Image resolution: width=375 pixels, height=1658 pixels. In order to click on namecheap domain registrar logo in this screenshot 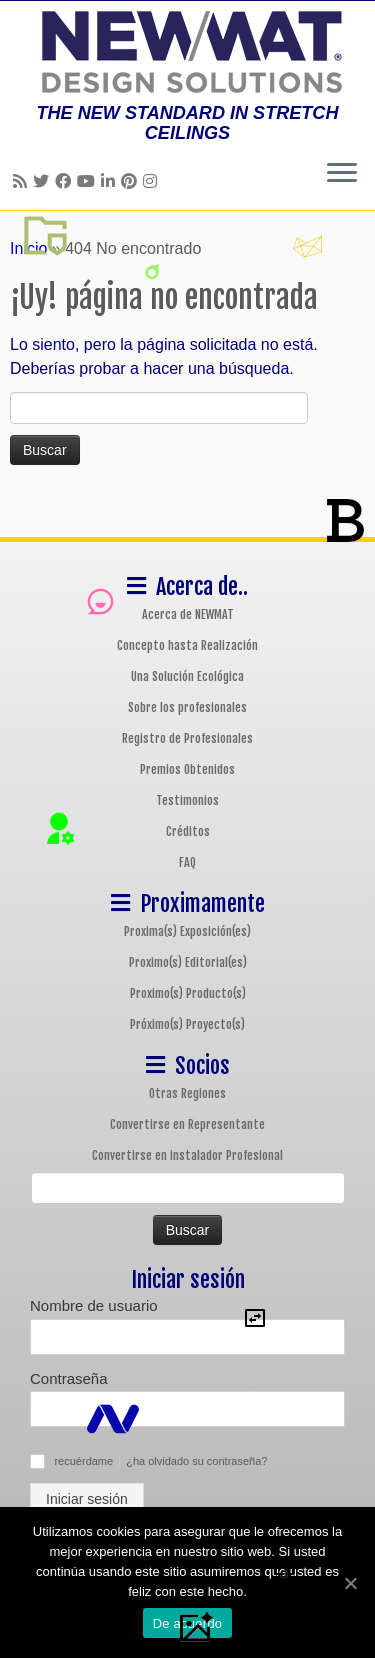, I will do `click(113, 1419)`.